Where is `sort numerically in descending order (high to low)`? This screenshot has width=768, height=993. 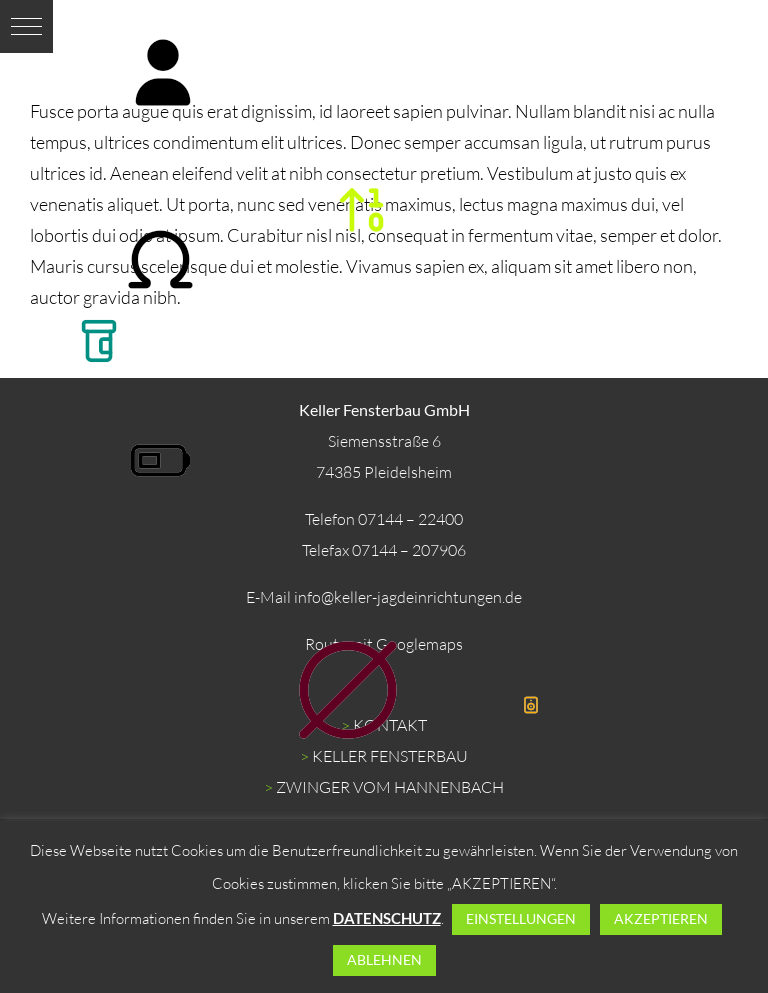
sort numerically in descending order (high to low) is located at coordinates (364, 210).